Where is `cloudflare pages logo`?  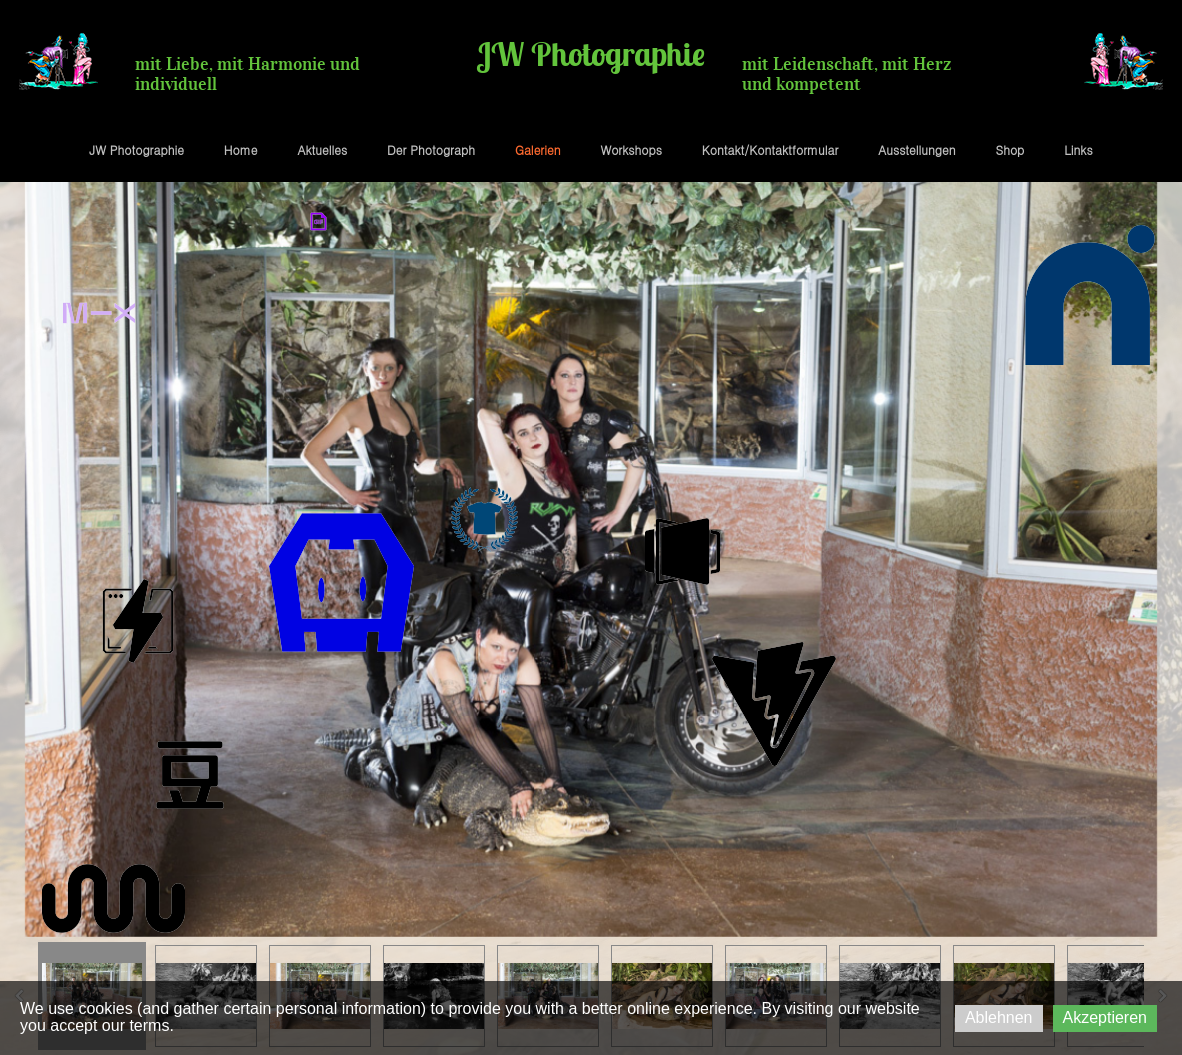
cloudflare pages logo is located at coordinates (138, 621).